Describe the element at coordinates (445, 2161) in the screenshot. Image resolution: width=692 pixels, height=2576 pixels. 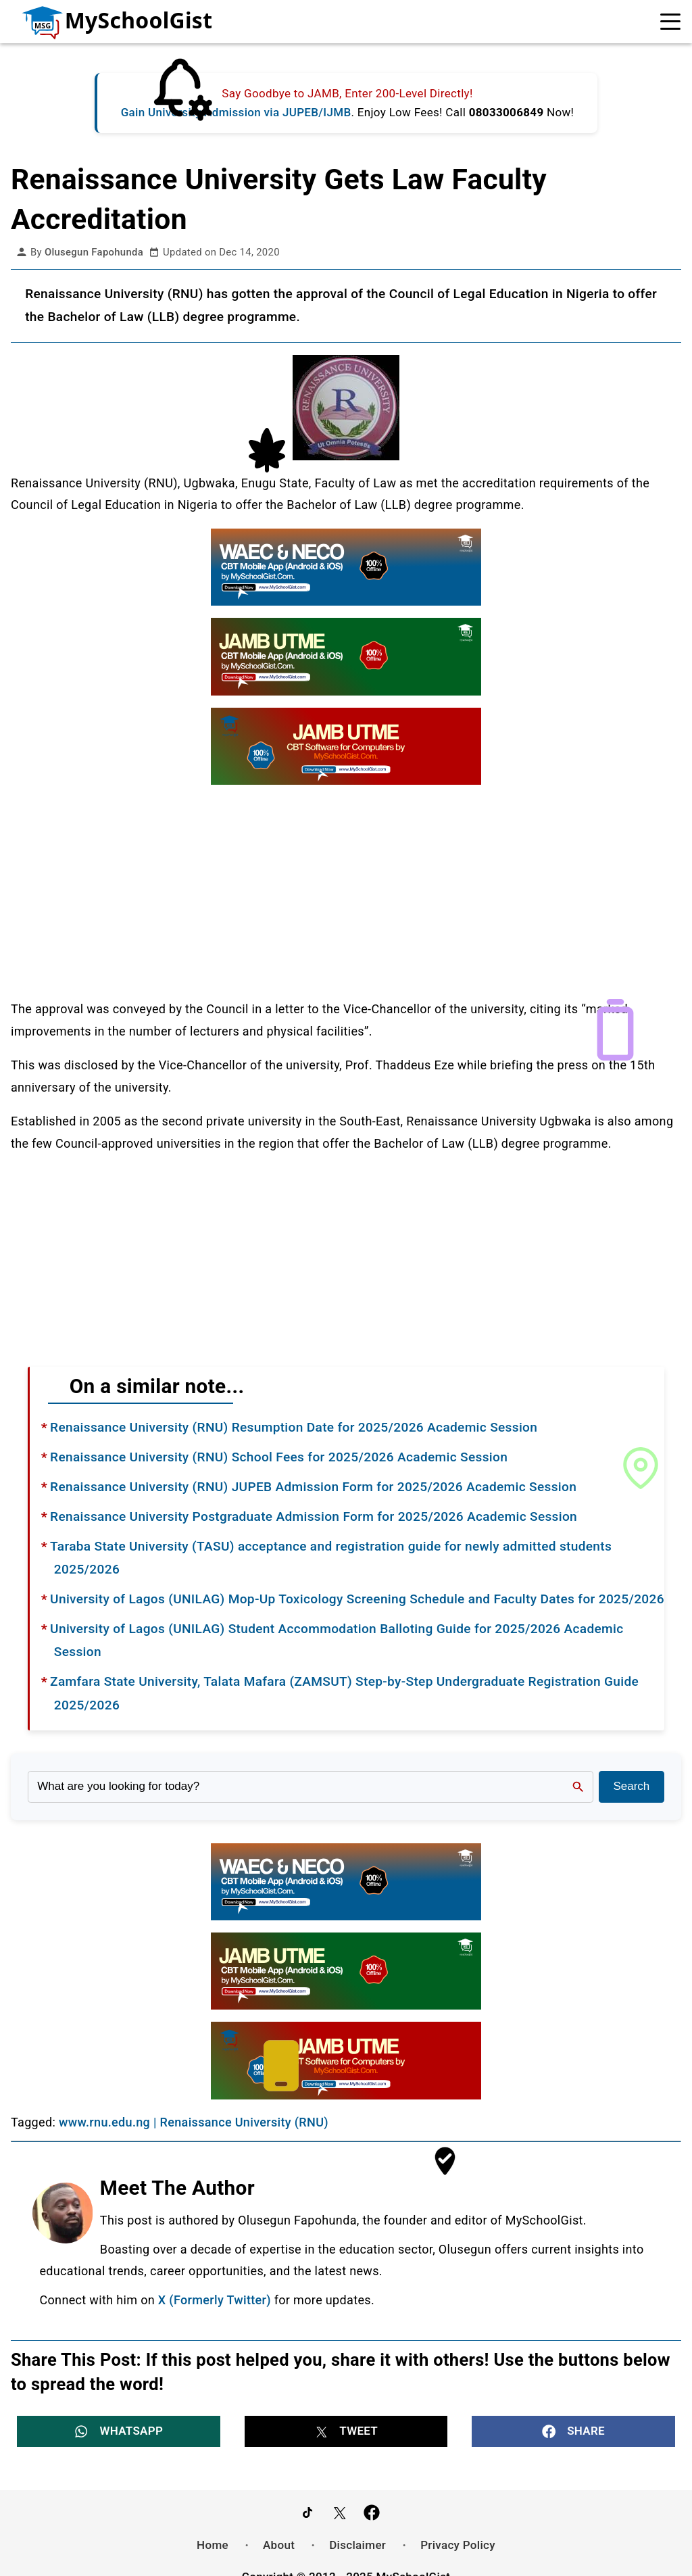
I see `confirm or select a location` at that location.